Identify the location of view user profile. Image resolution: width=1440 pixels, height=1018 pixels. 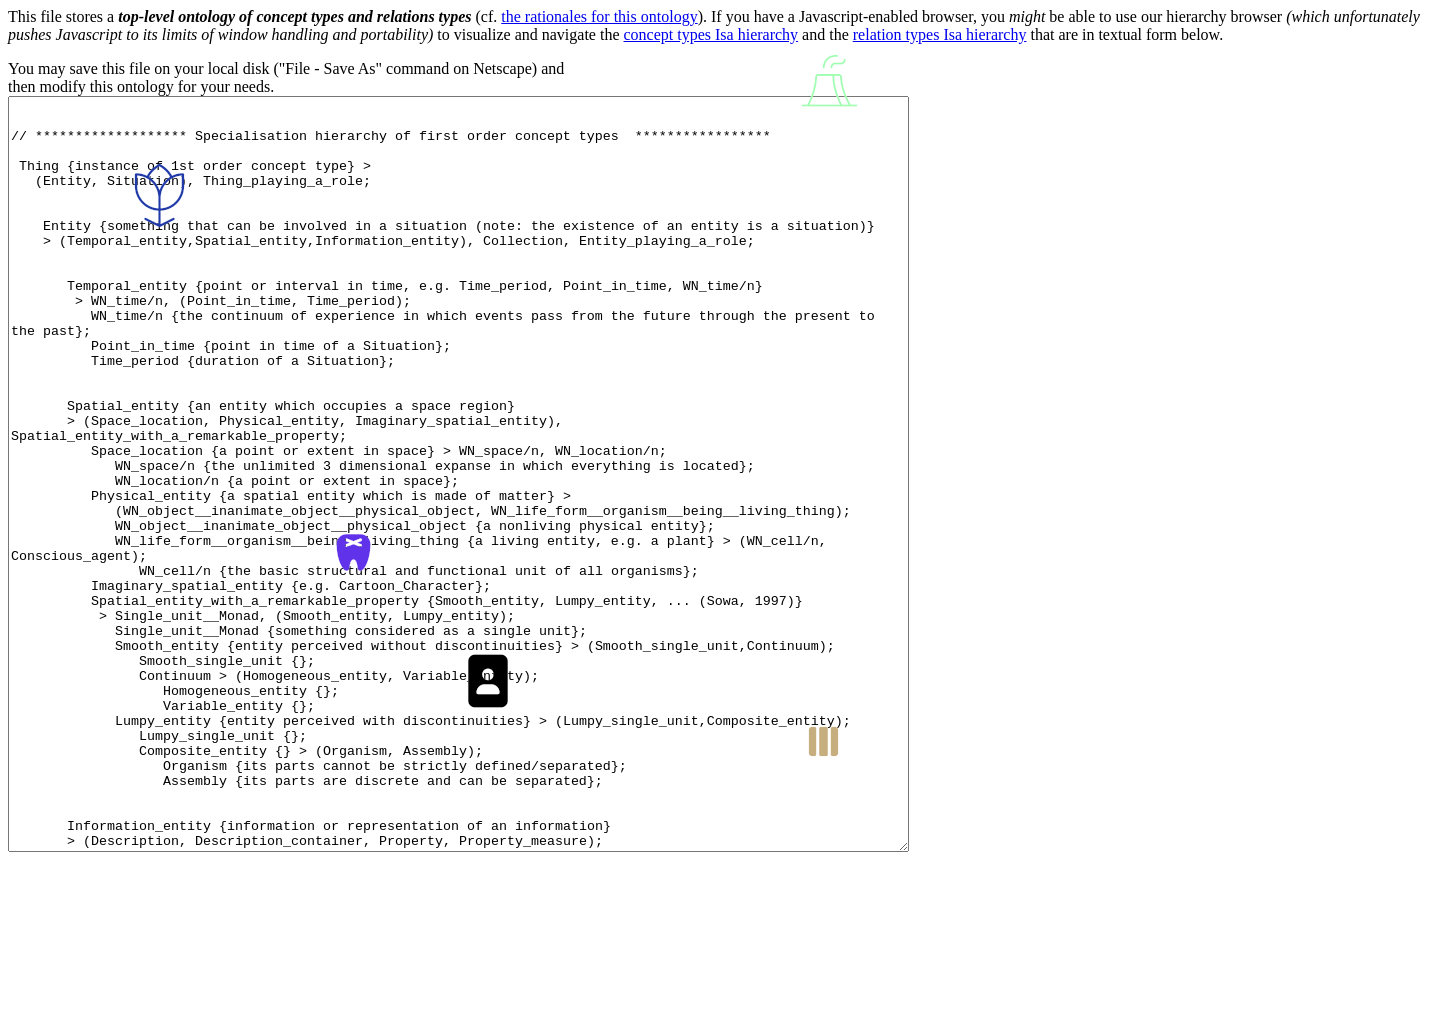
(488, 681).